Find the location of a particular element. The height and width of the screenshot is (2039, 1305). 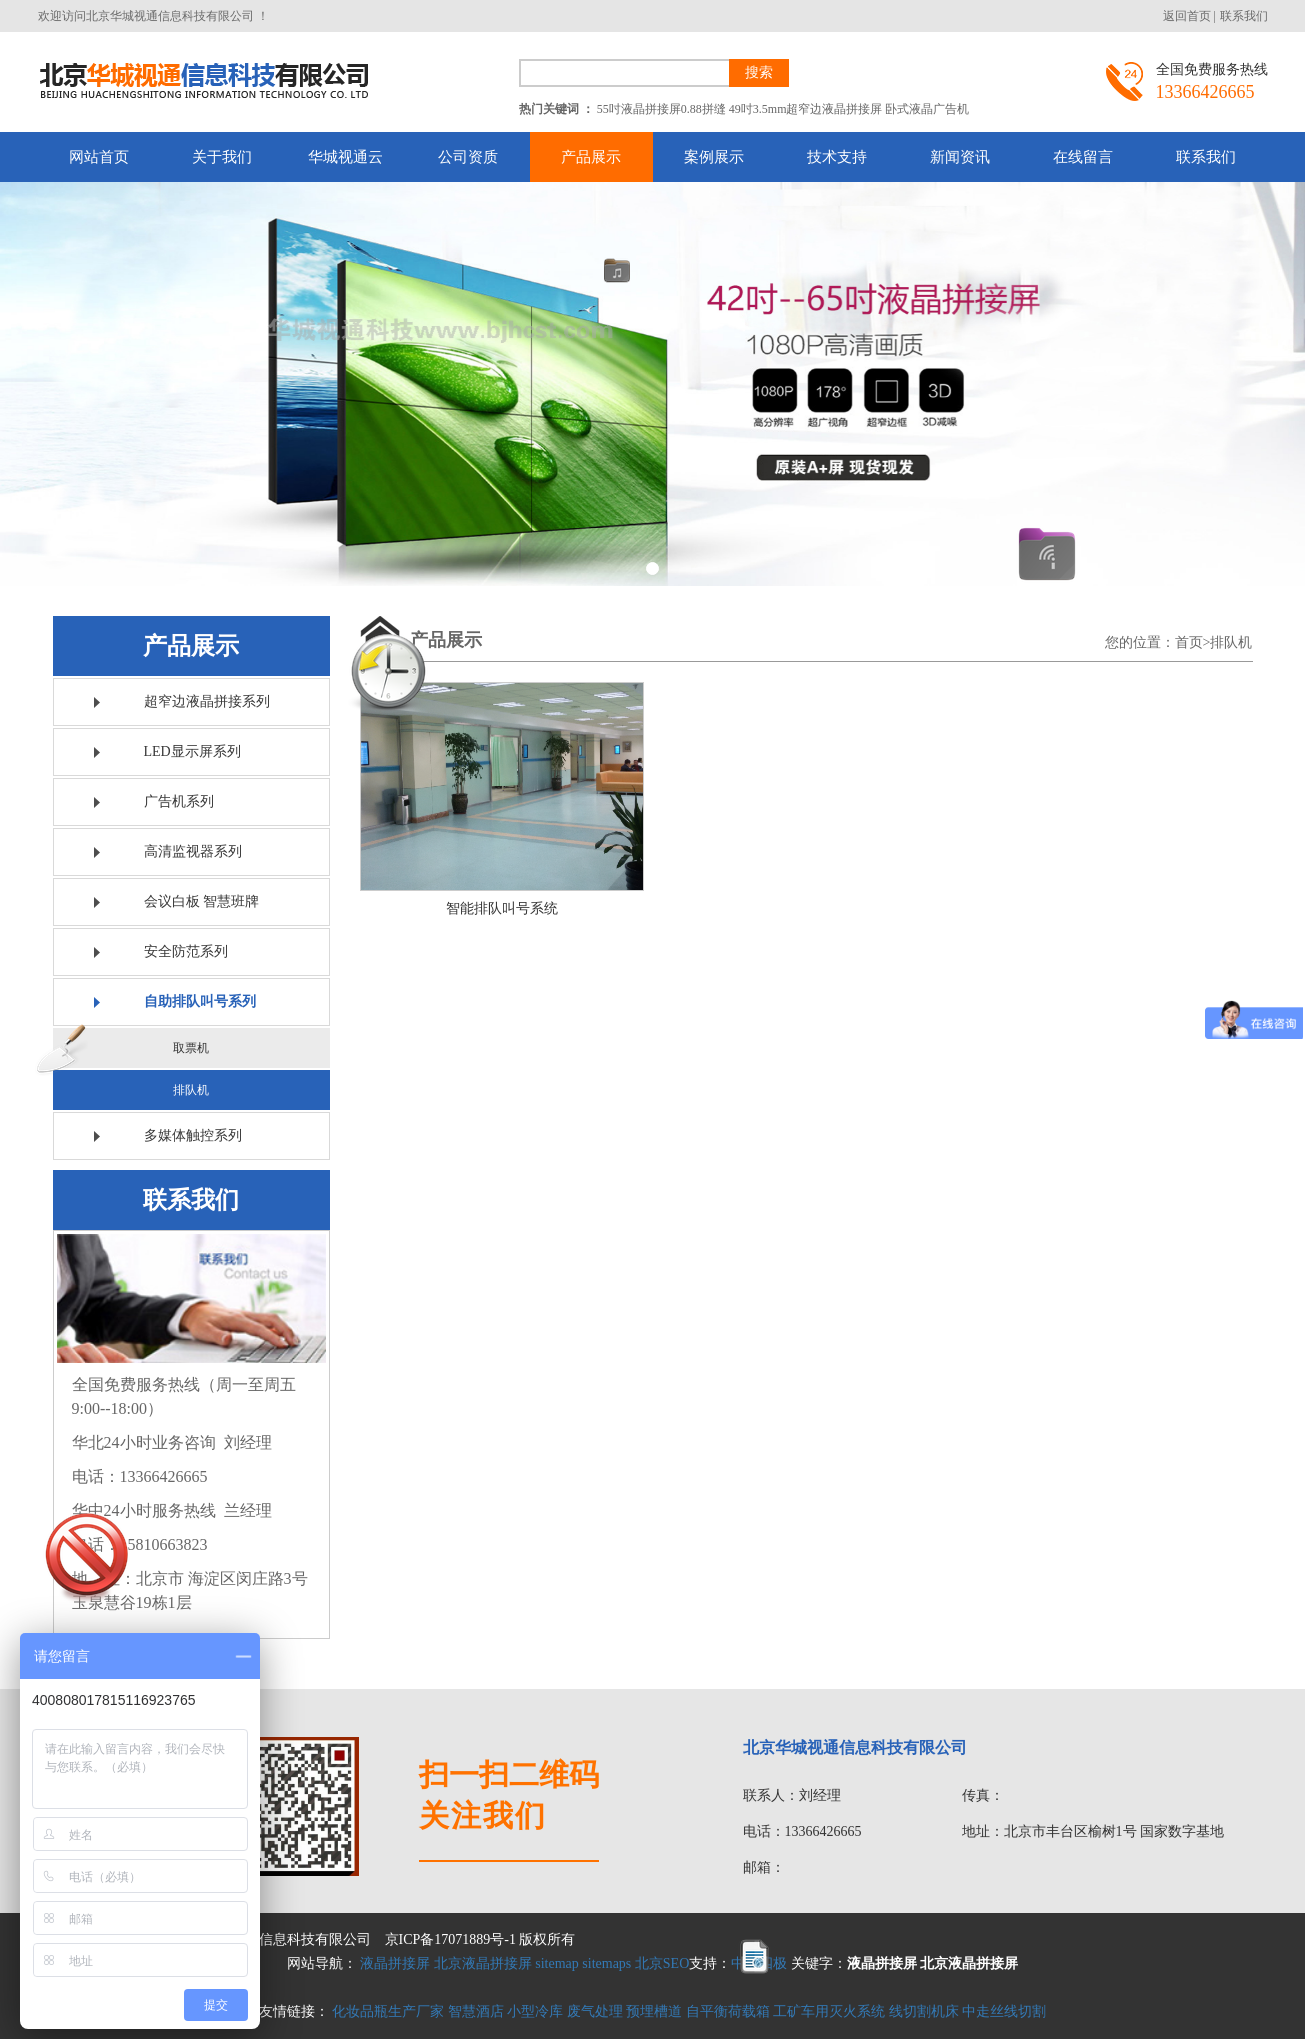

delete selected item is located at coordinates (85, 1549).